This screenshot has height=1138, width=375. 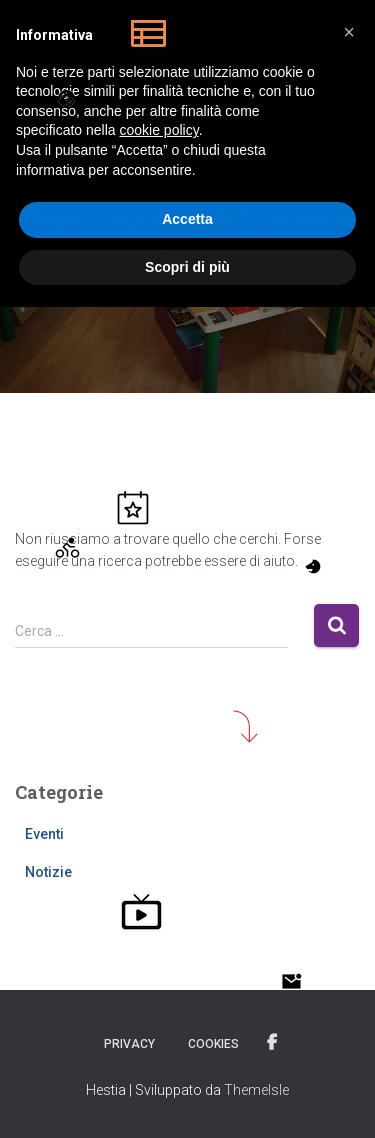 I want to click on view favorite or starred events, so click(x=133, y=509).